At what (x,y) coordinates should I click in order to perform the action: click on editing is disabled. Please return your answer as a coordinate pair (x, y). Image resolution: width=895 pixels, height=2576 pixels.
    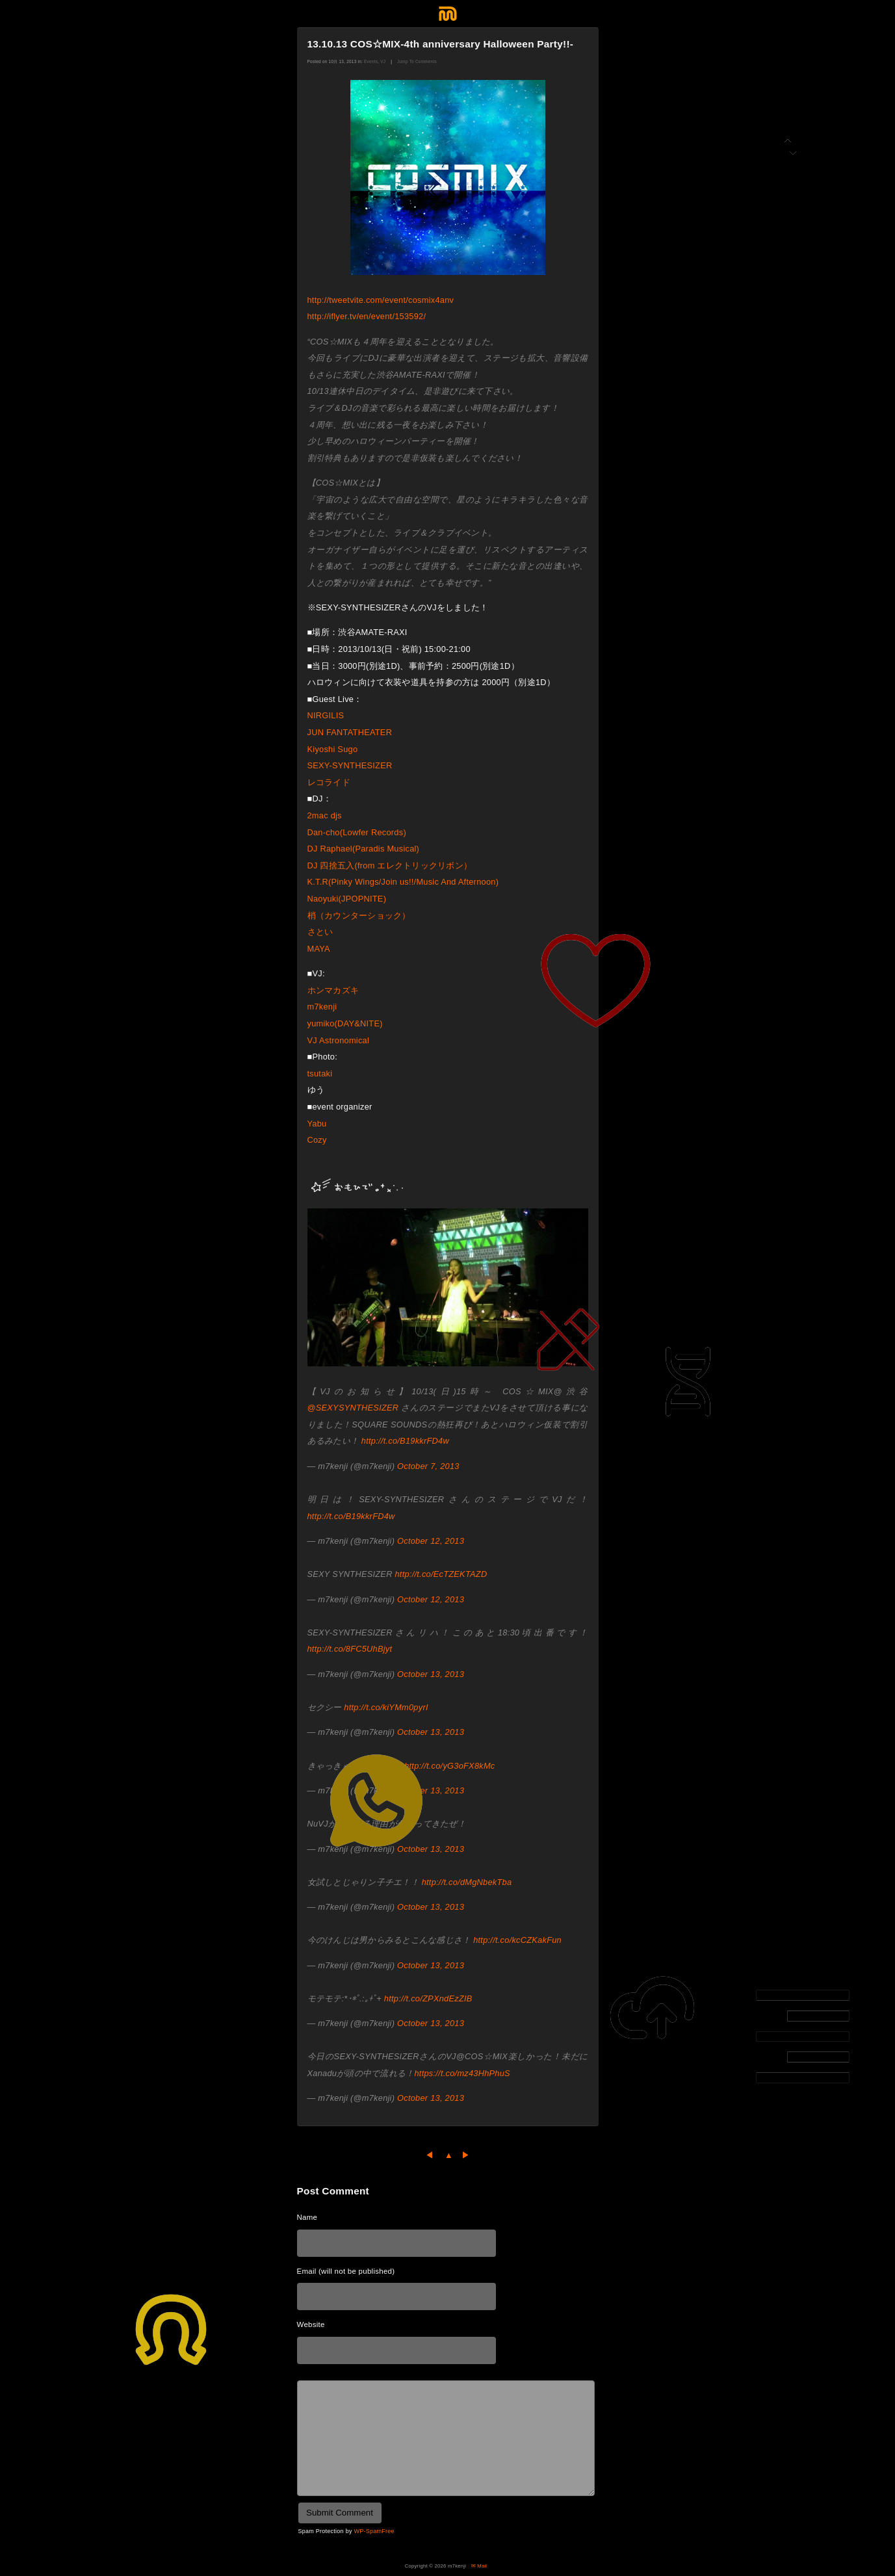
    Looking at the image, I should click on (567, 1340).